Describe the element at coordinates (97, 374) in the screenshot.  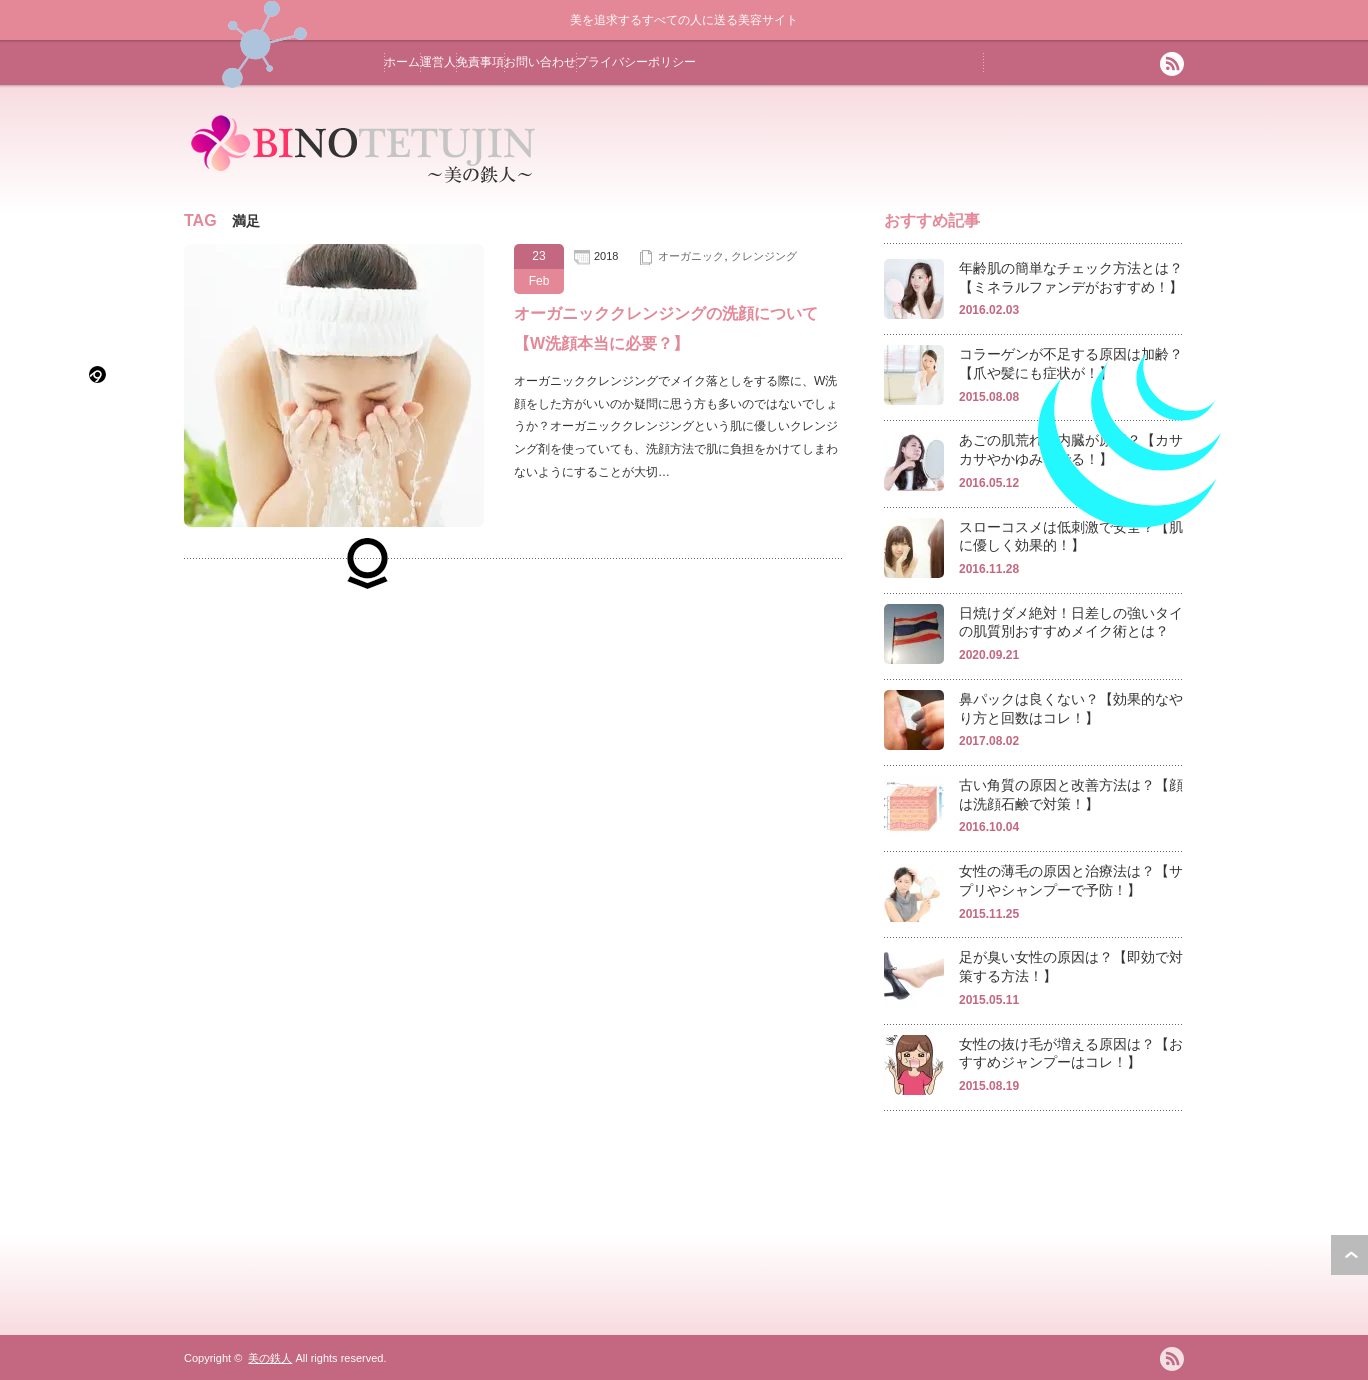
I see `visit AppVeyor CI/CD platform` at that location.